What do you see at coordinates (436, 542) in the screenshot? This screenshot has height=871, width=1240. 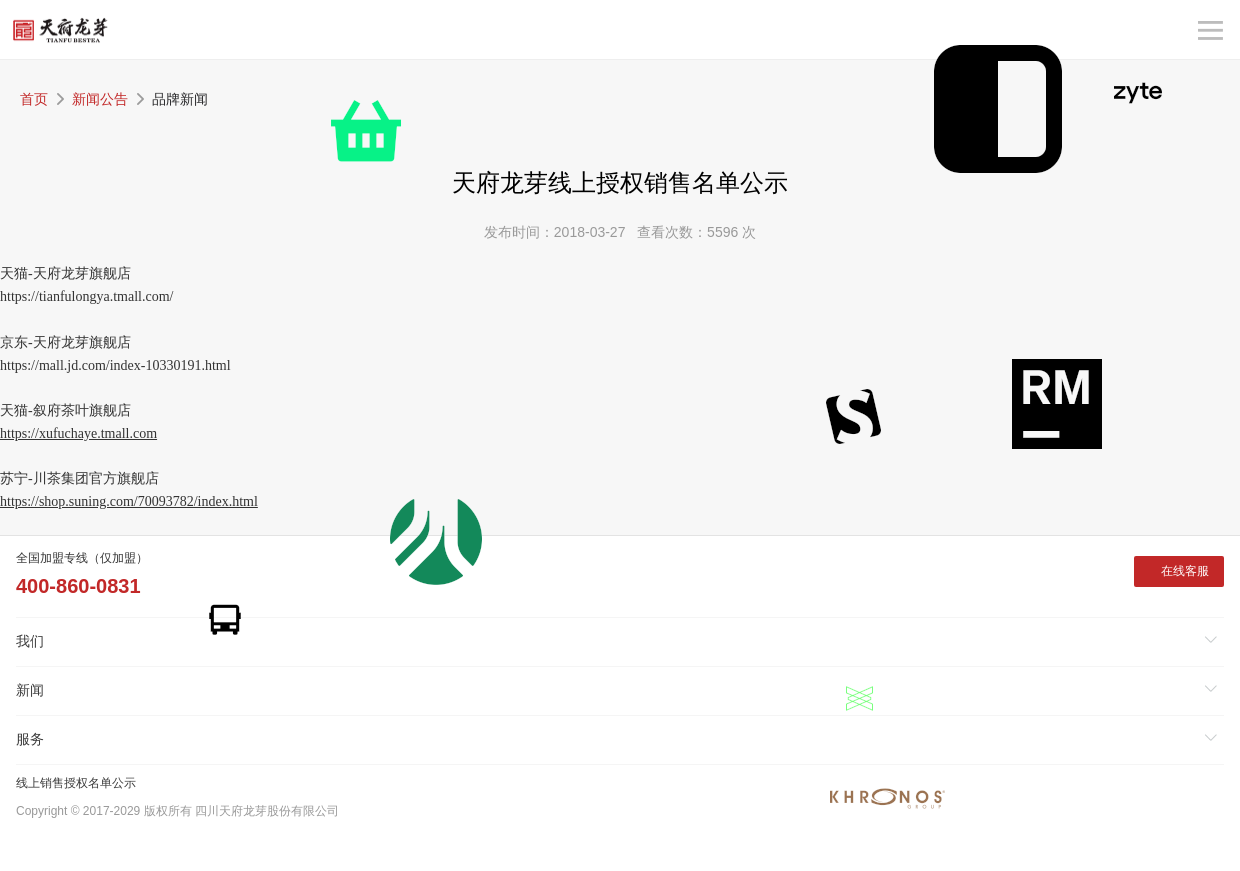 I see `roots development framework logo` at bounding box center [436, 542].